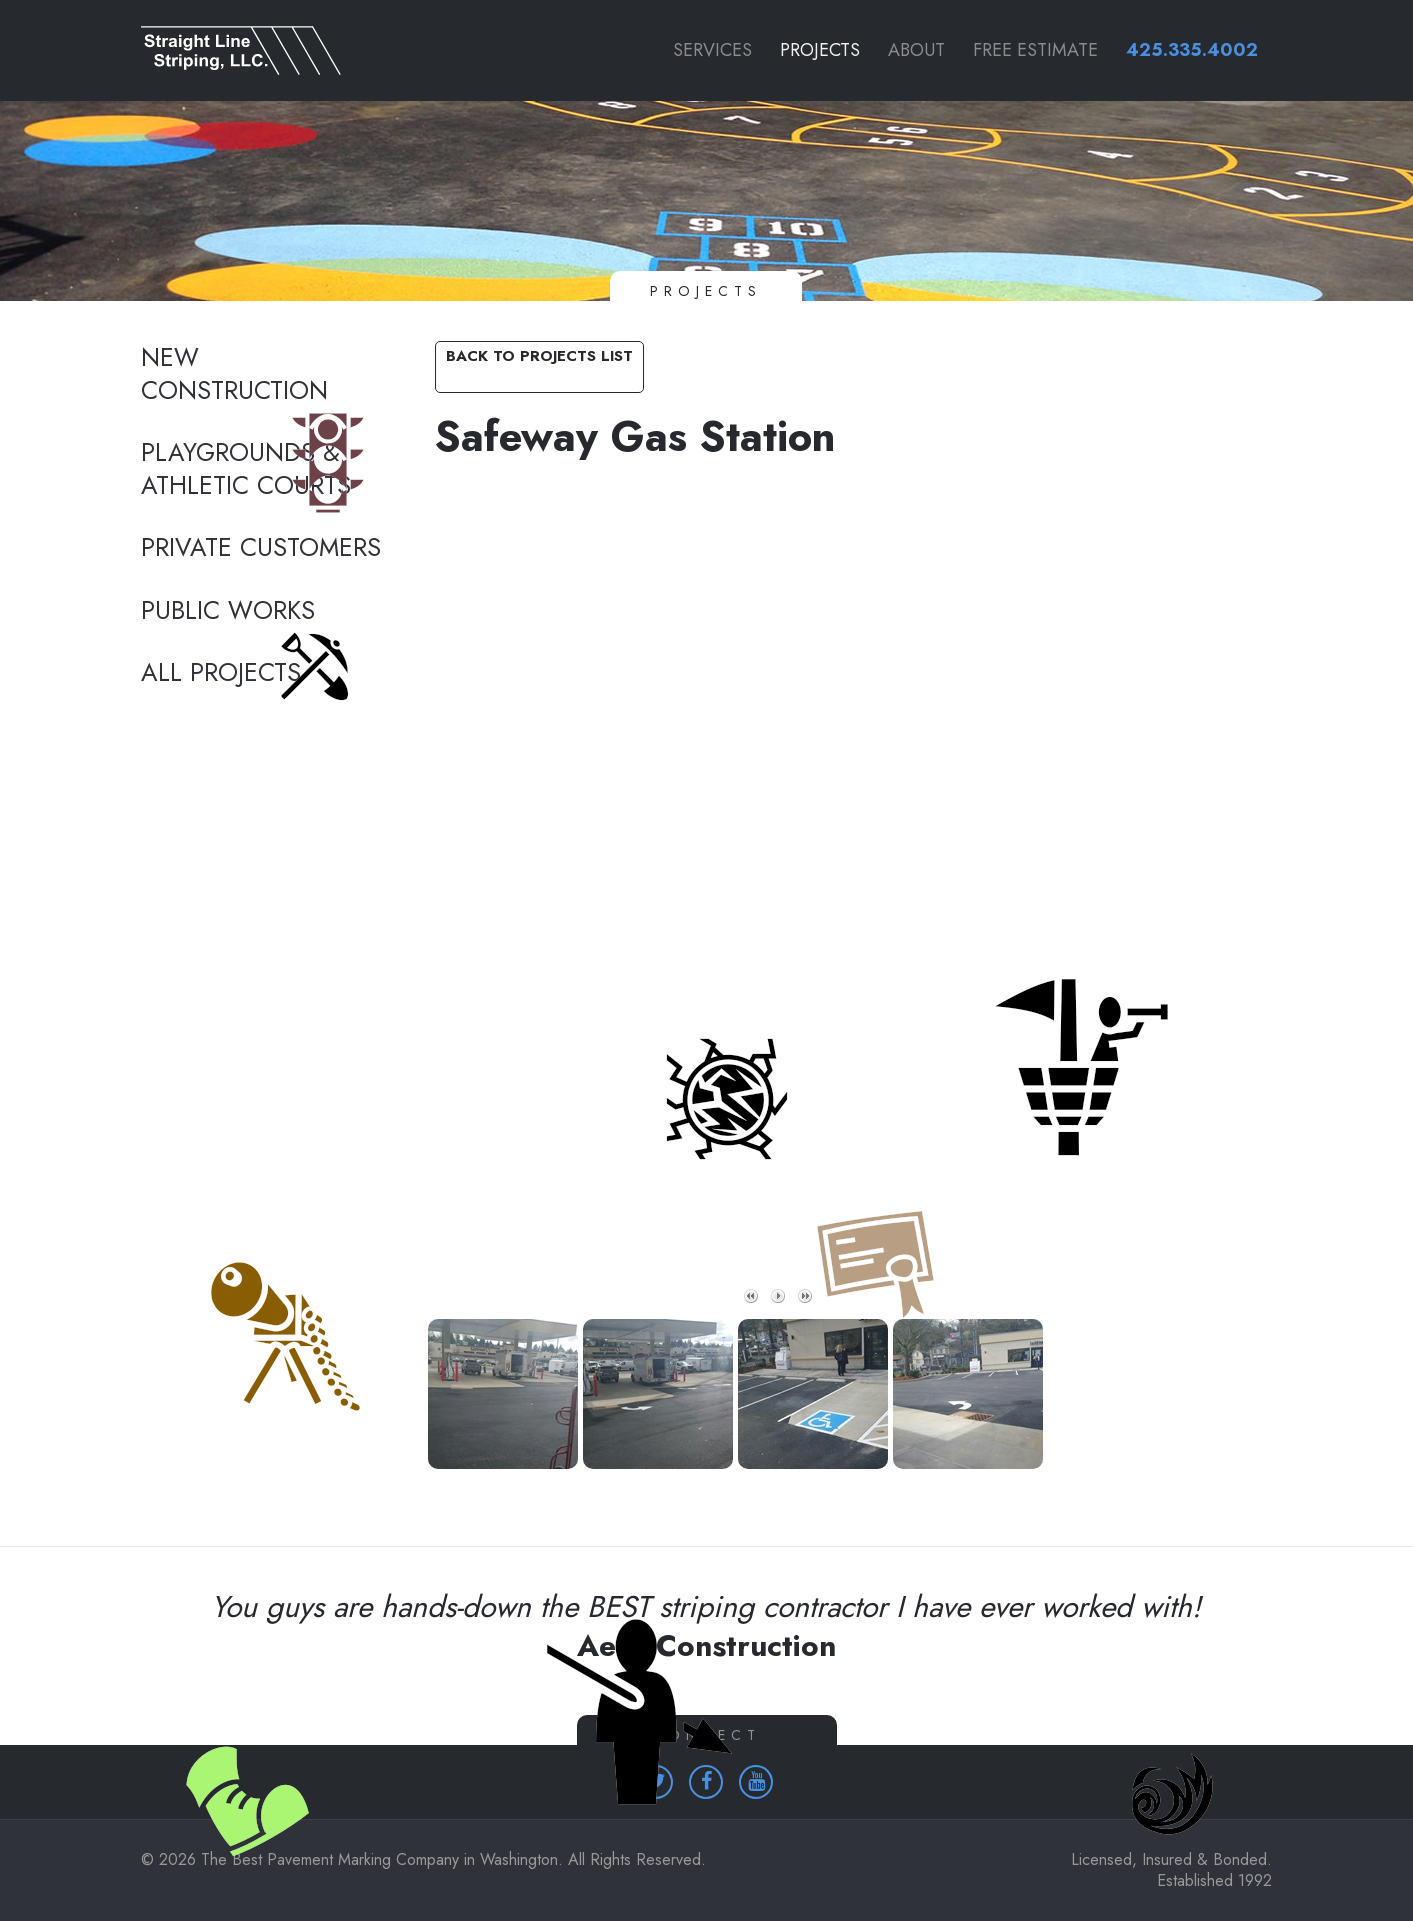 The width and height of the screenshot is (1413, 1921). Describe the element at coordinates (328, 463) in the screenshot. I see `indicates a stopped or halted state` at that location.